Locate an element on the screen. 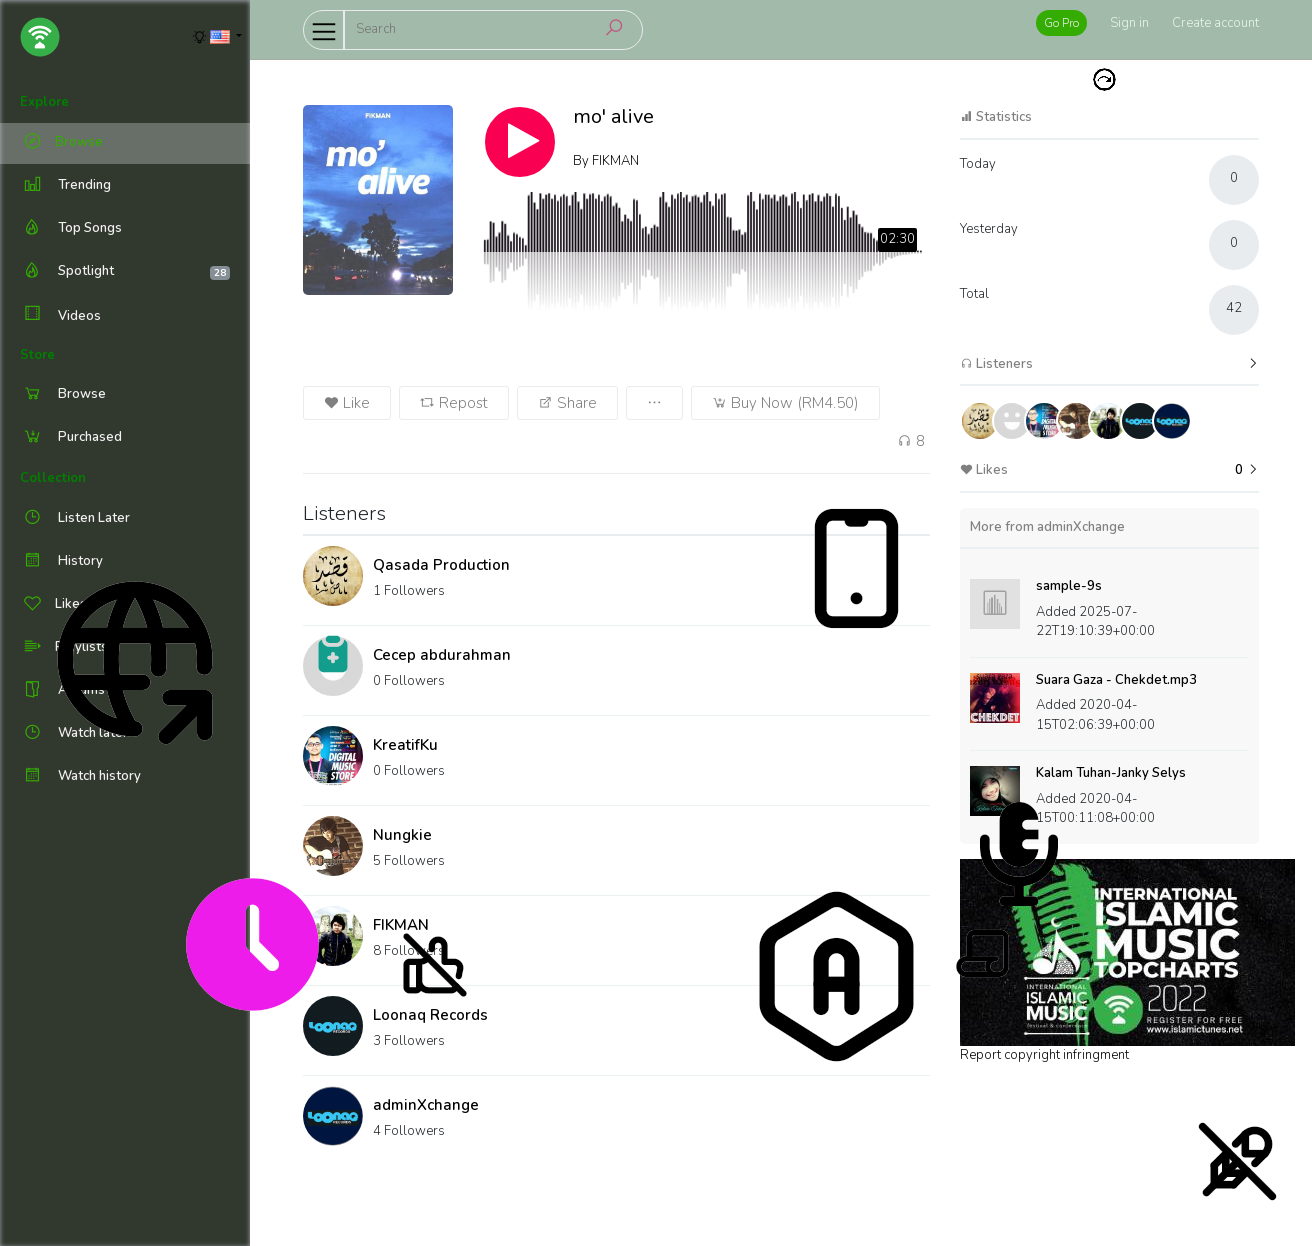 This screenshot has height=1246, width=1312. skip to next scheduled item is located at coordinates (1104, 79).